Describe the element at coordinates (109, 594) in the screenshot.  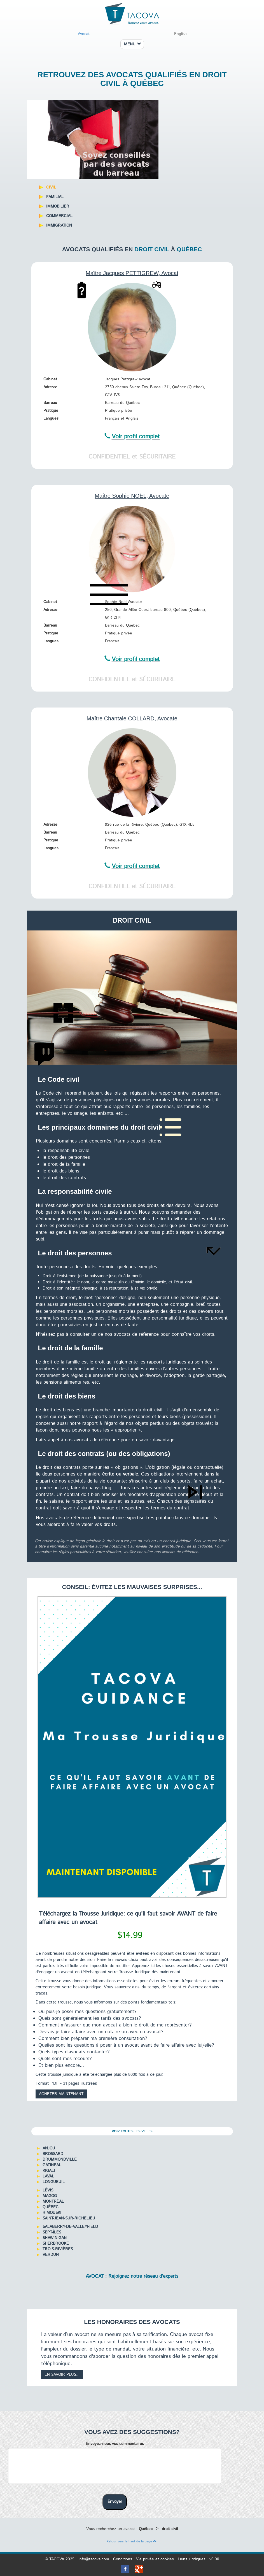
I see `open navigation menu` at that location.